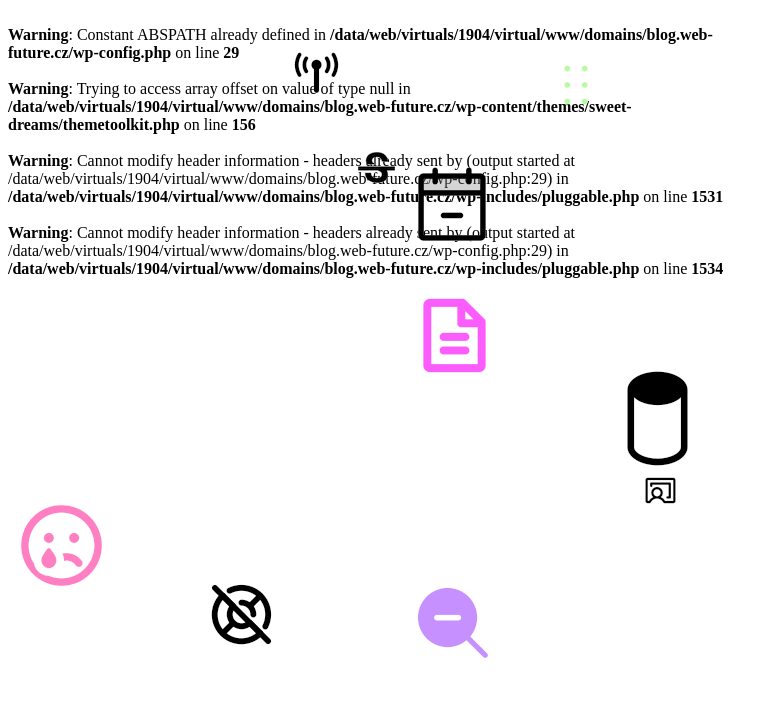  Describe the element at coordinates (316, 72) in the screenshot. I see `broadcast or transmit a signal` at that location.